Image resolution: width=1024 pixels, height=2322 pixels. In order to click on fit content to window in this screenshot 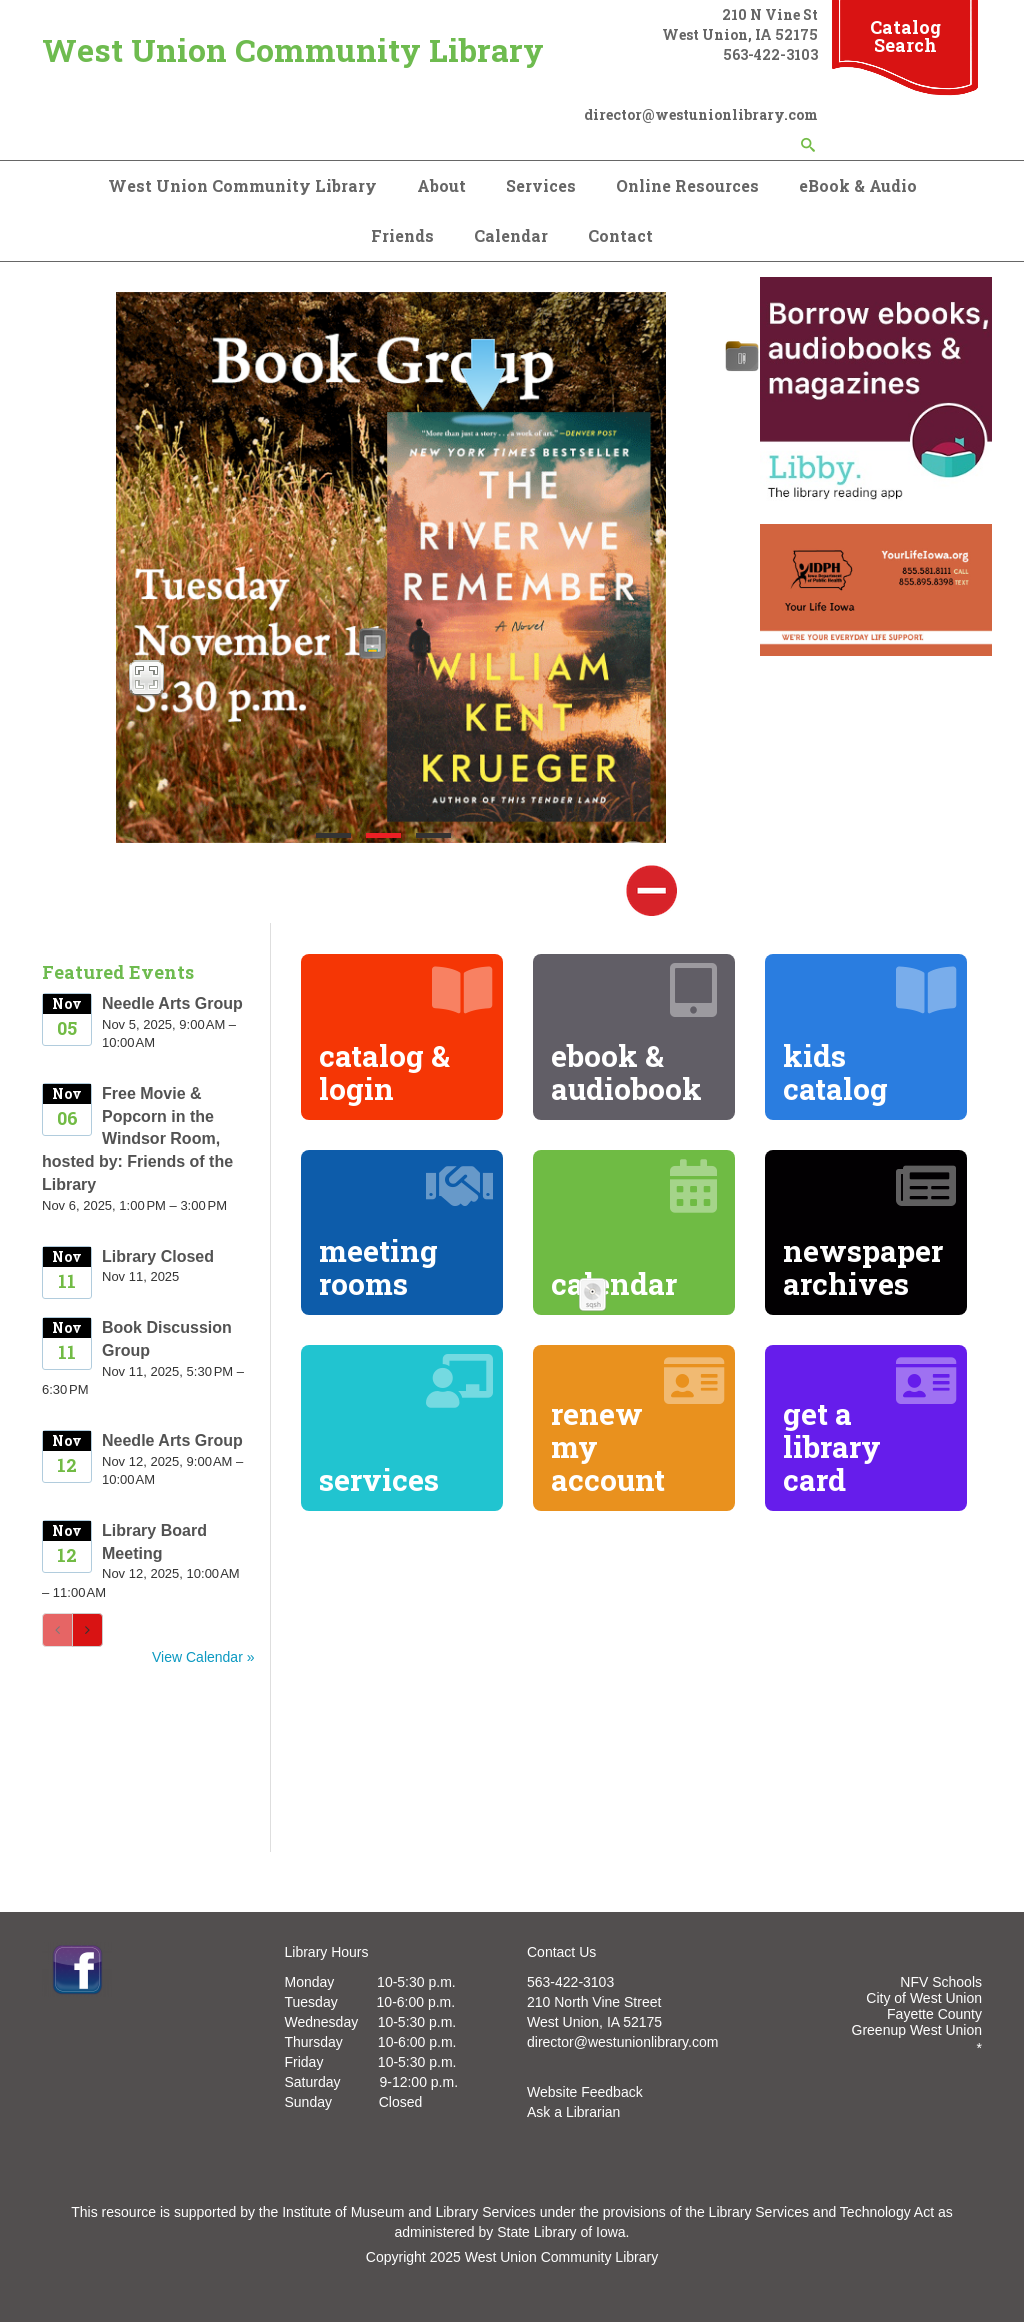, I will do `click(146, 676)`.